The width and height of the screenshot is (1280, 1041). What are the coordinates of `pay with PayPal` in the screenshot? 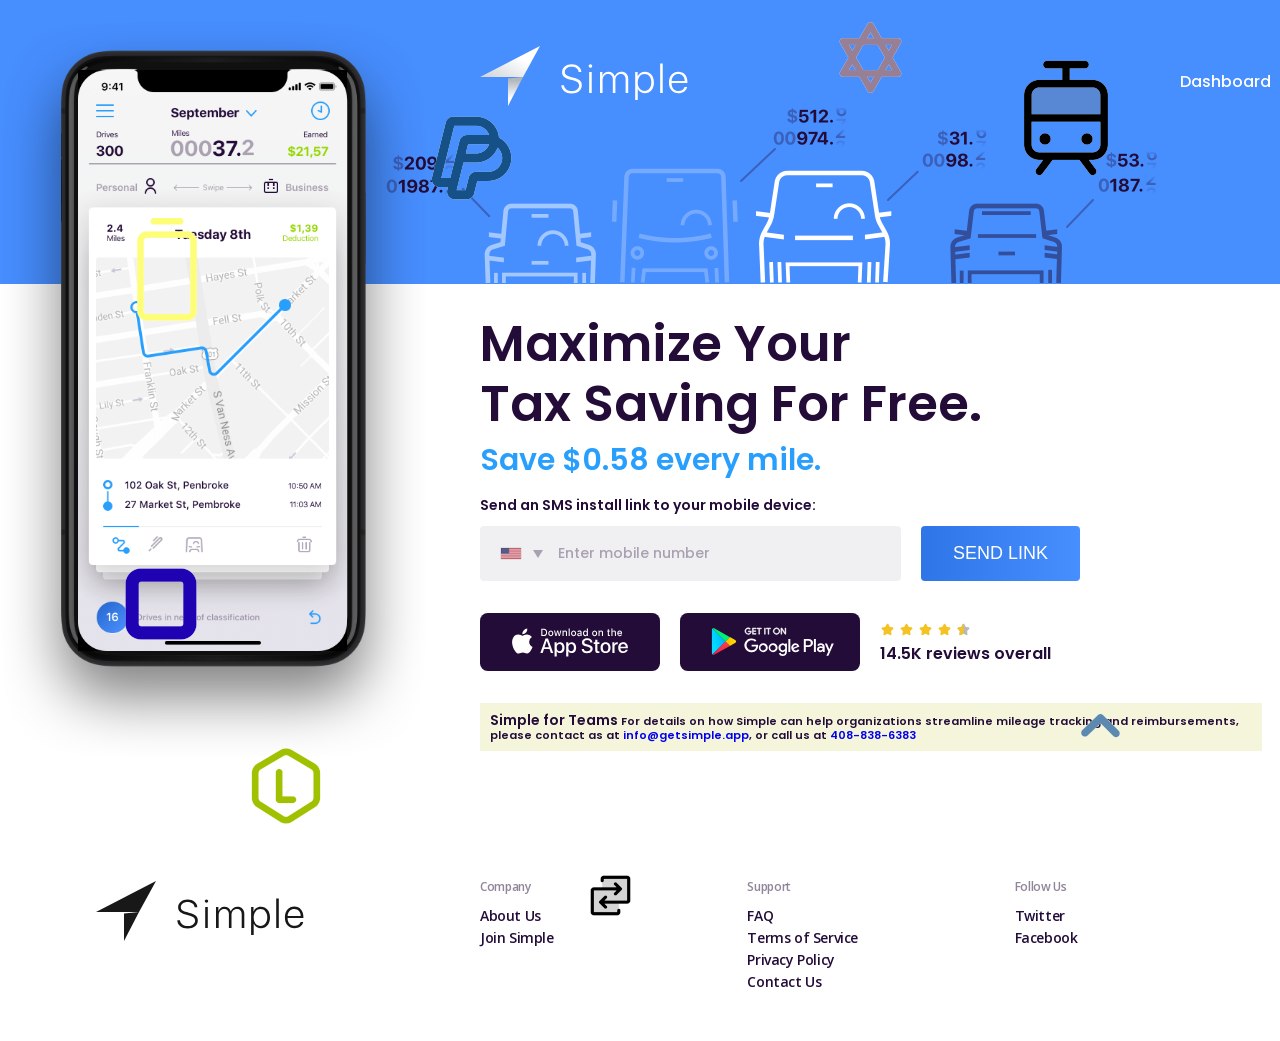 It's located at (470, 158).